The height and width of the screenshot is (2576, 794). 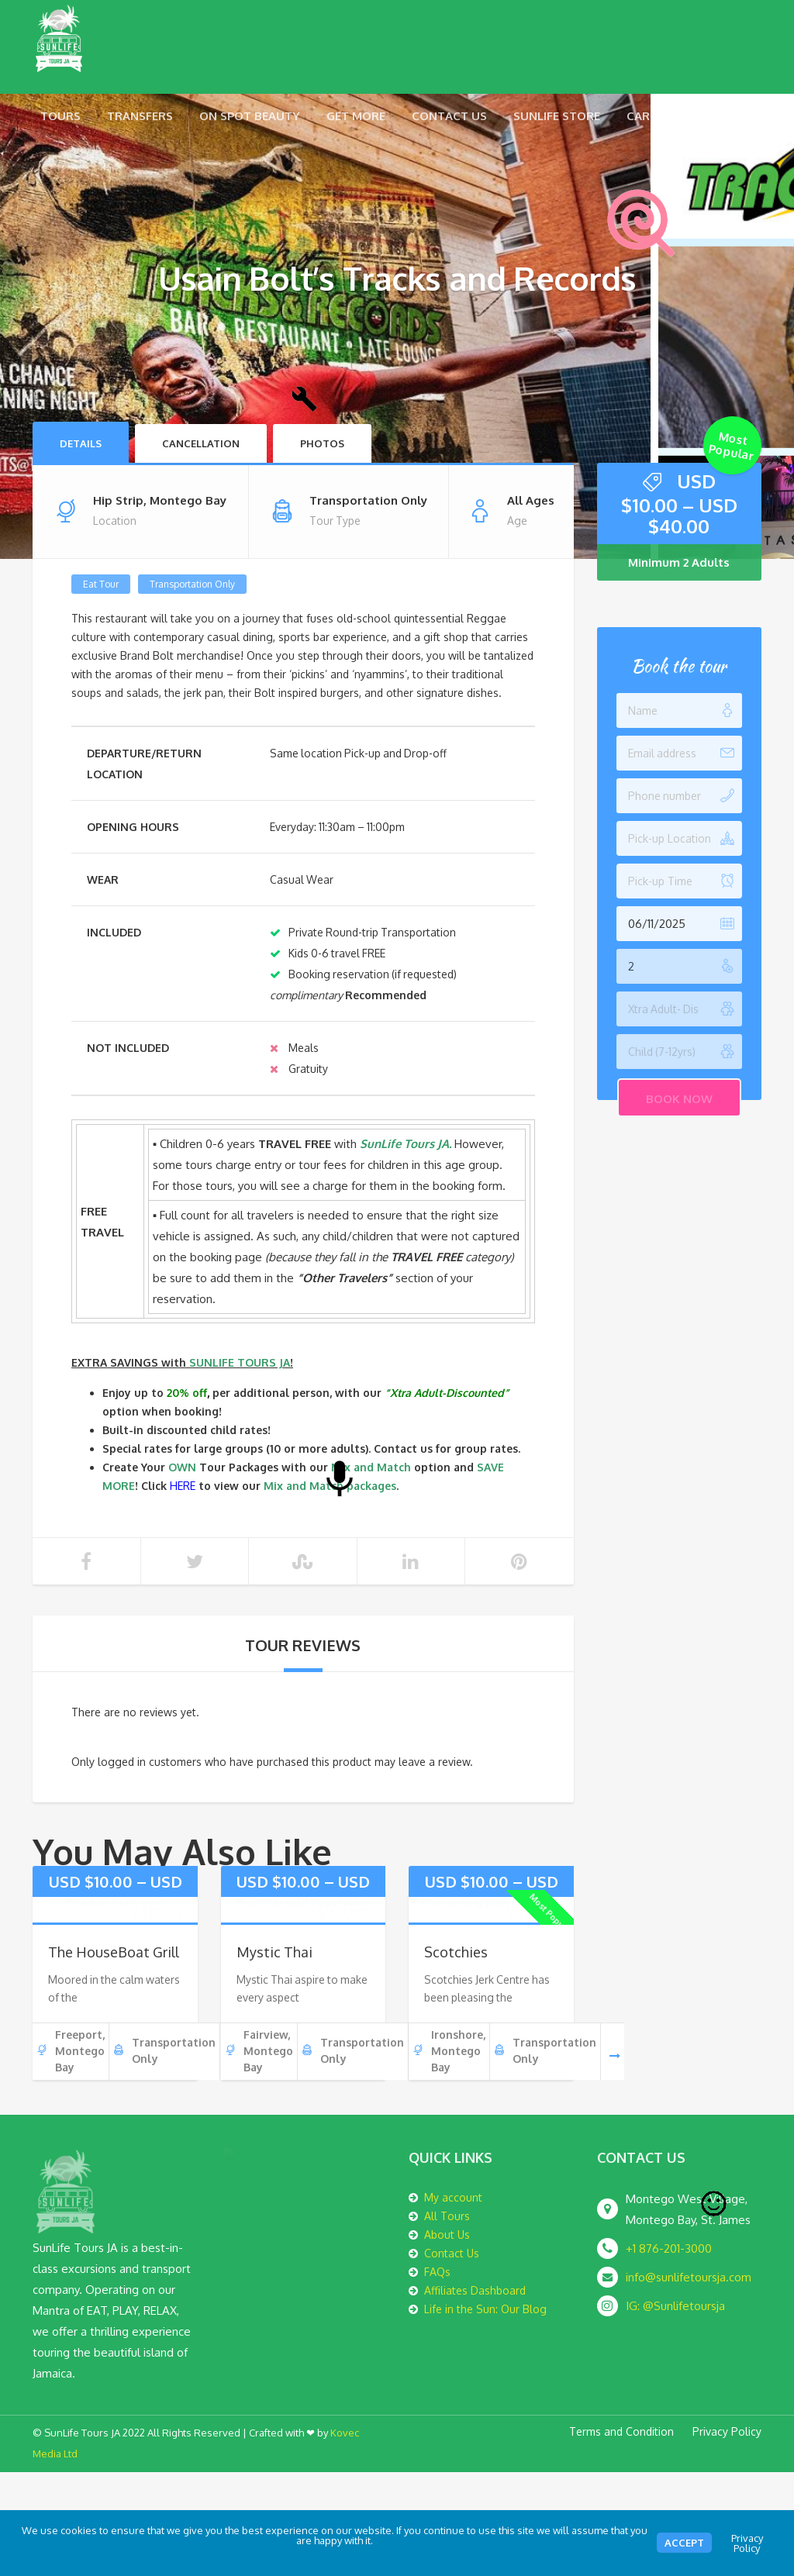 I want to click on tap to use voice input, so click(x=340, y=1478).